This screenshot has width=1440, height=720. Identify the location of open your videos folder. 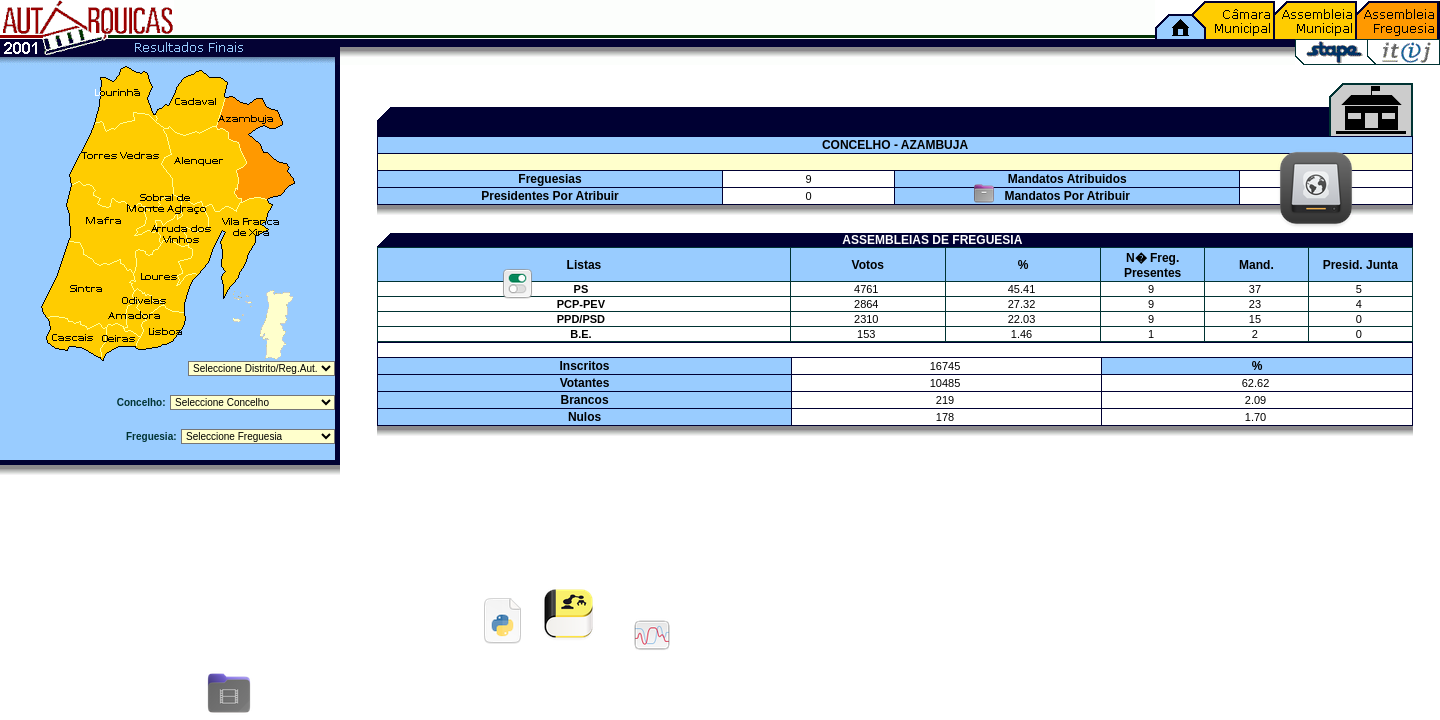
(229, 693).